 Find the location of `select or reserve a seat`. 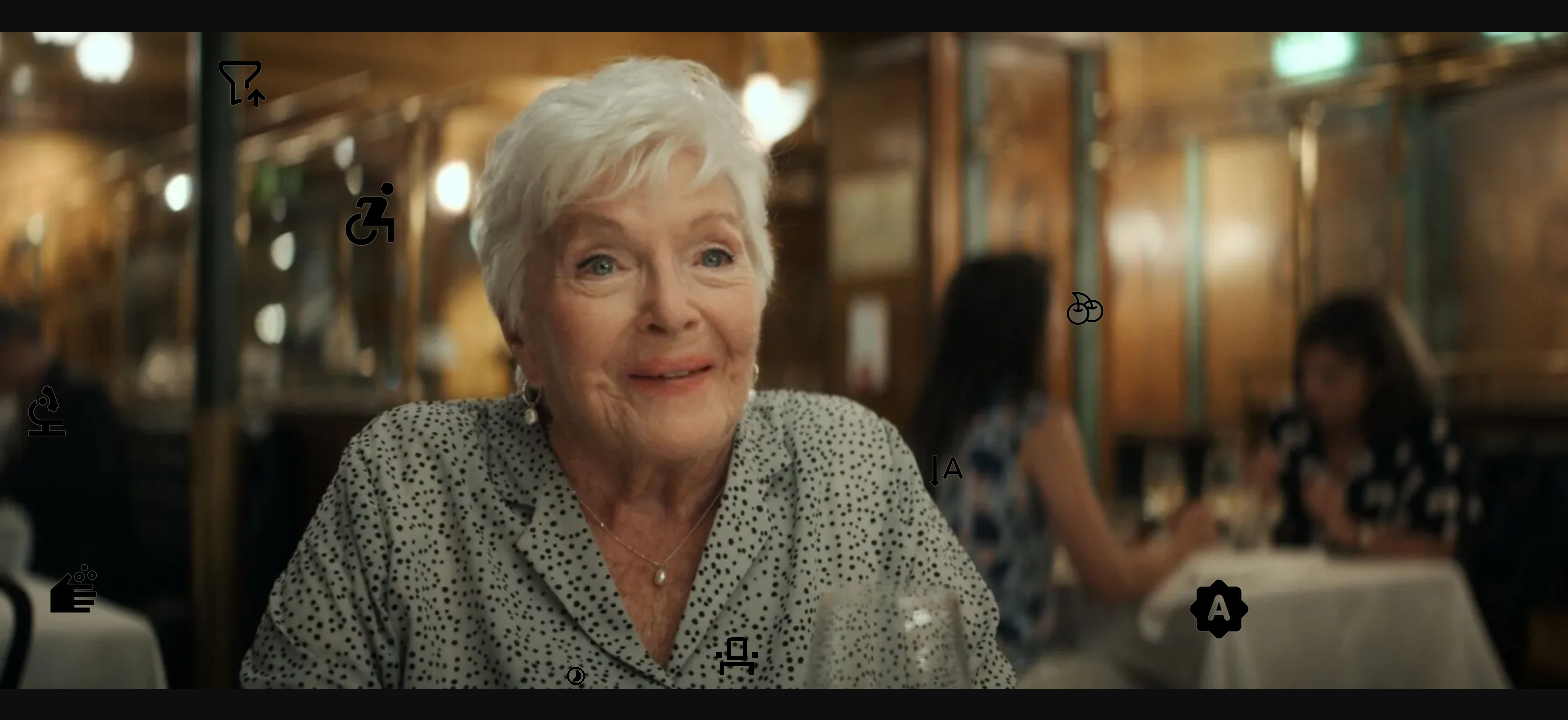

select or reserve a seat is located at coordinates (737, 656).